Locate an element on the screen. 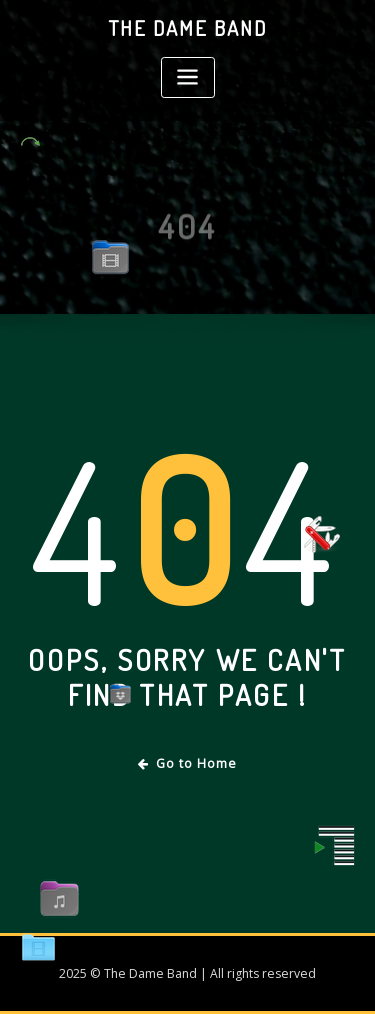  open your movies folder is located at coordinates (38, 947).